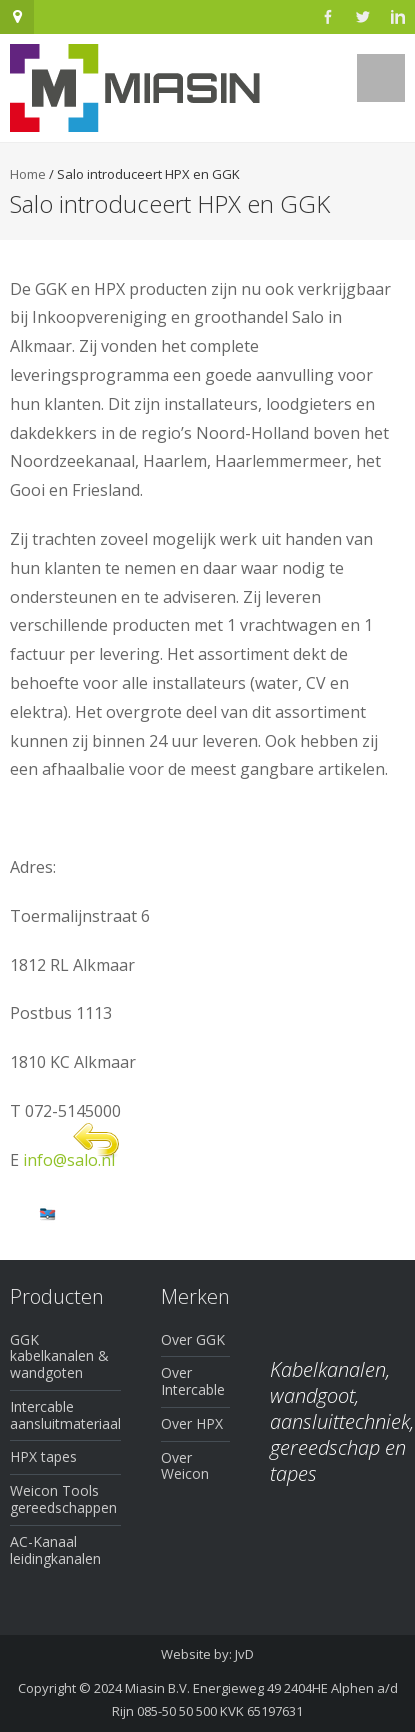 This screenshot has height=1732, width=415. I want to click on undo the last action, so click(96, 1138).